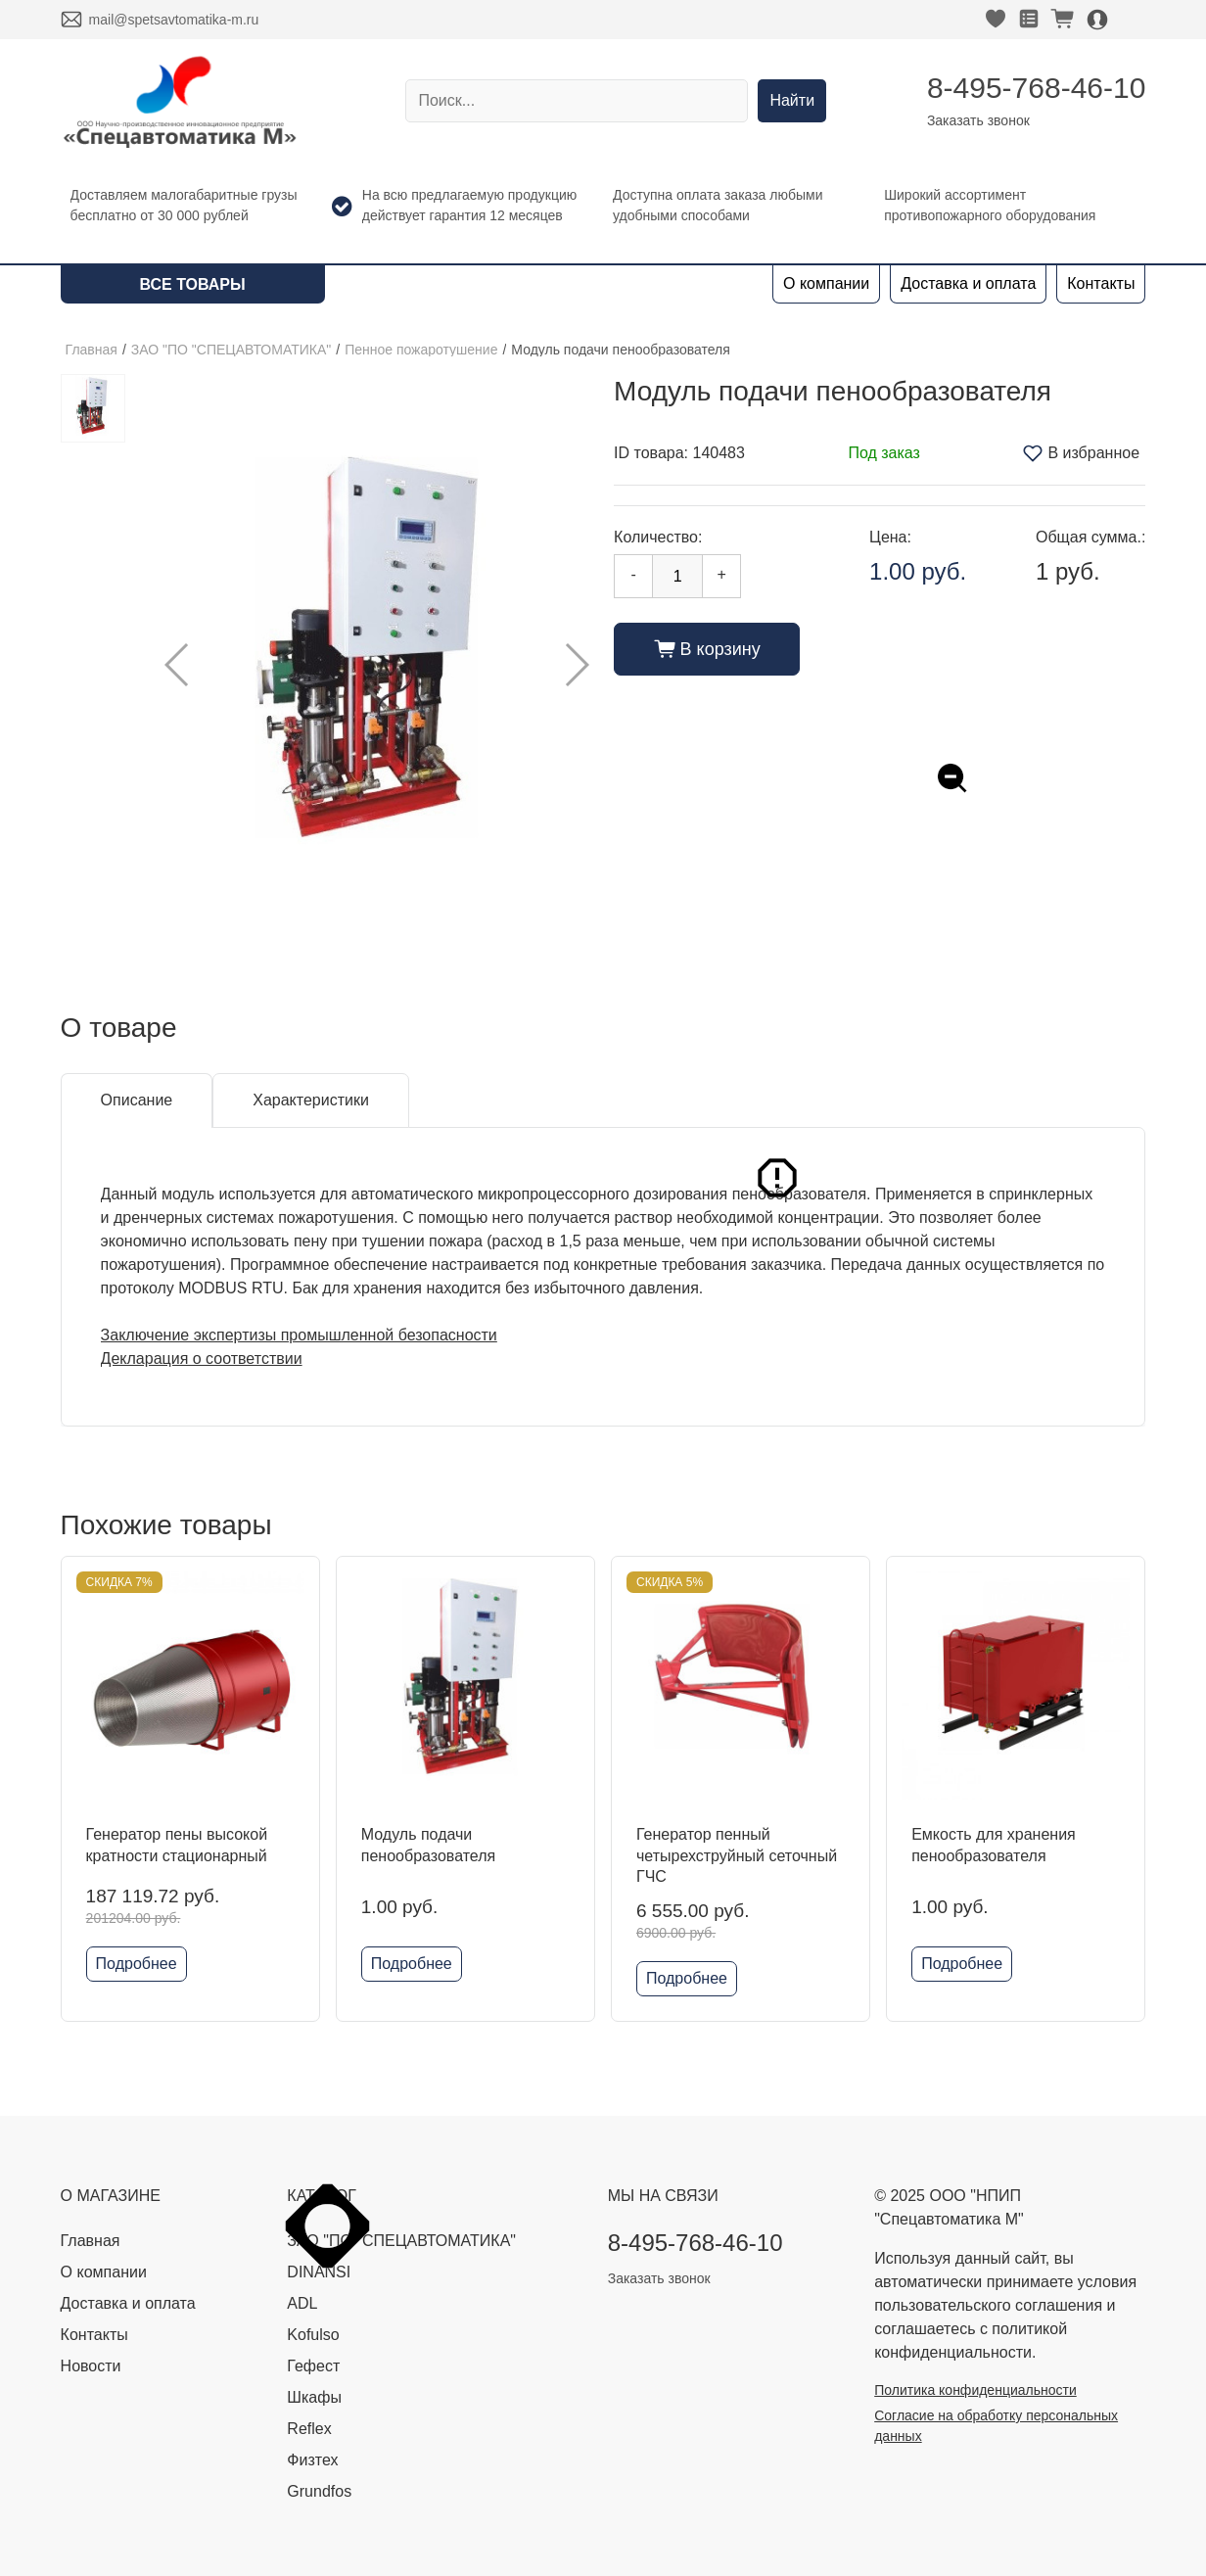  What do you see at coordinates (327, 2225) in the screenshot?
I see `cloudsmith logo` at bounding box center [327, 2225].